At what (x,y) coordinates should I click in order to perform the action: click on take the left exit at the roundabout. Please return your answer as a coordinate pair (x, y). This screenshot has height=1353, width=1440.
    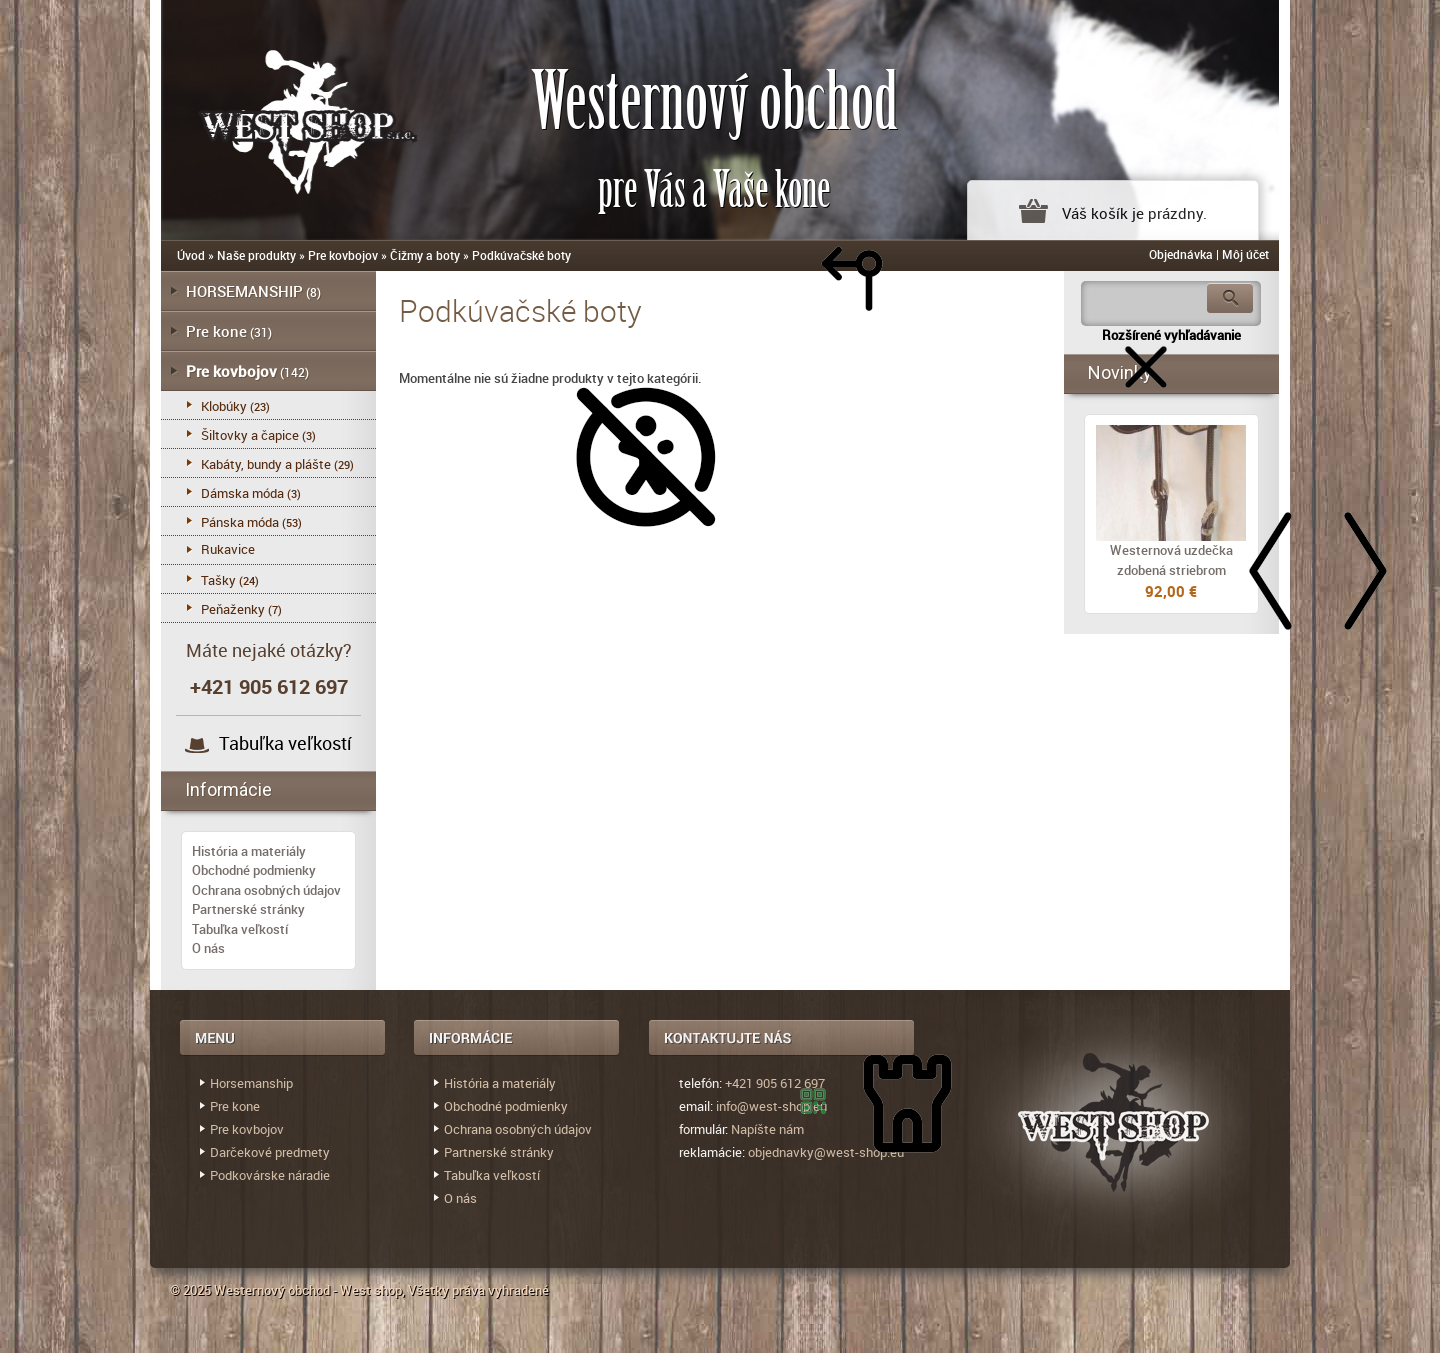
    Looking at the image, I should click on (855, 280).